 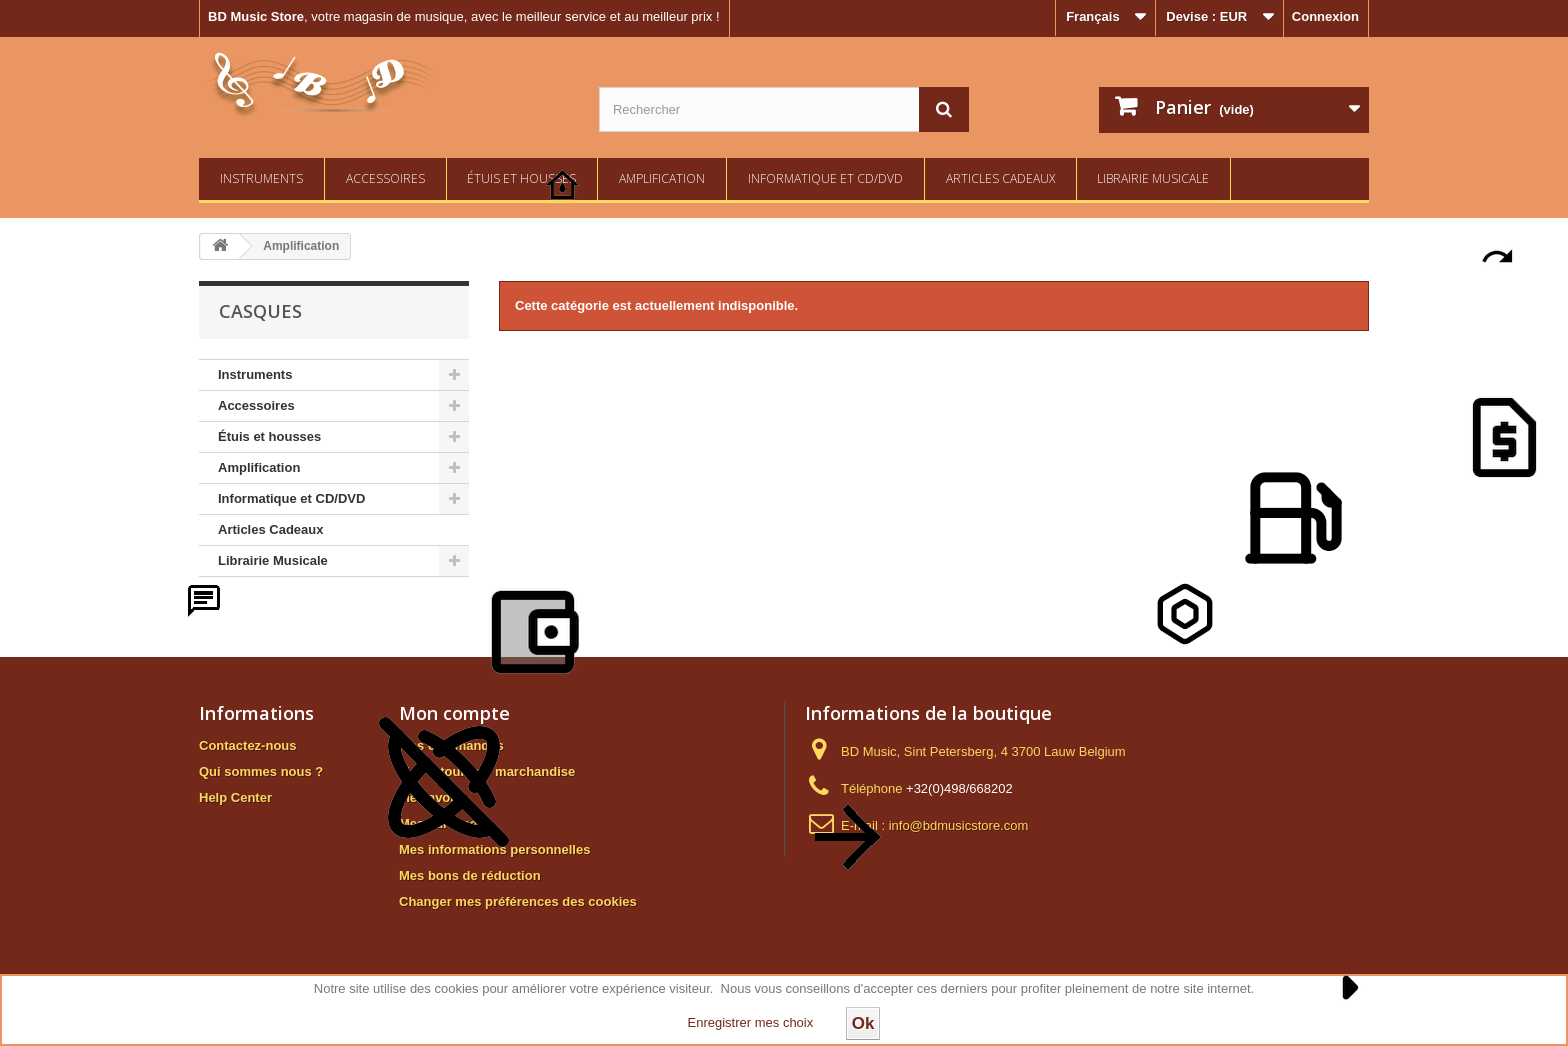 What do you see at coordinates (444, 782) in the screenshot?
I see `disable atomic or molecular view` at bounding box center [444, 782].